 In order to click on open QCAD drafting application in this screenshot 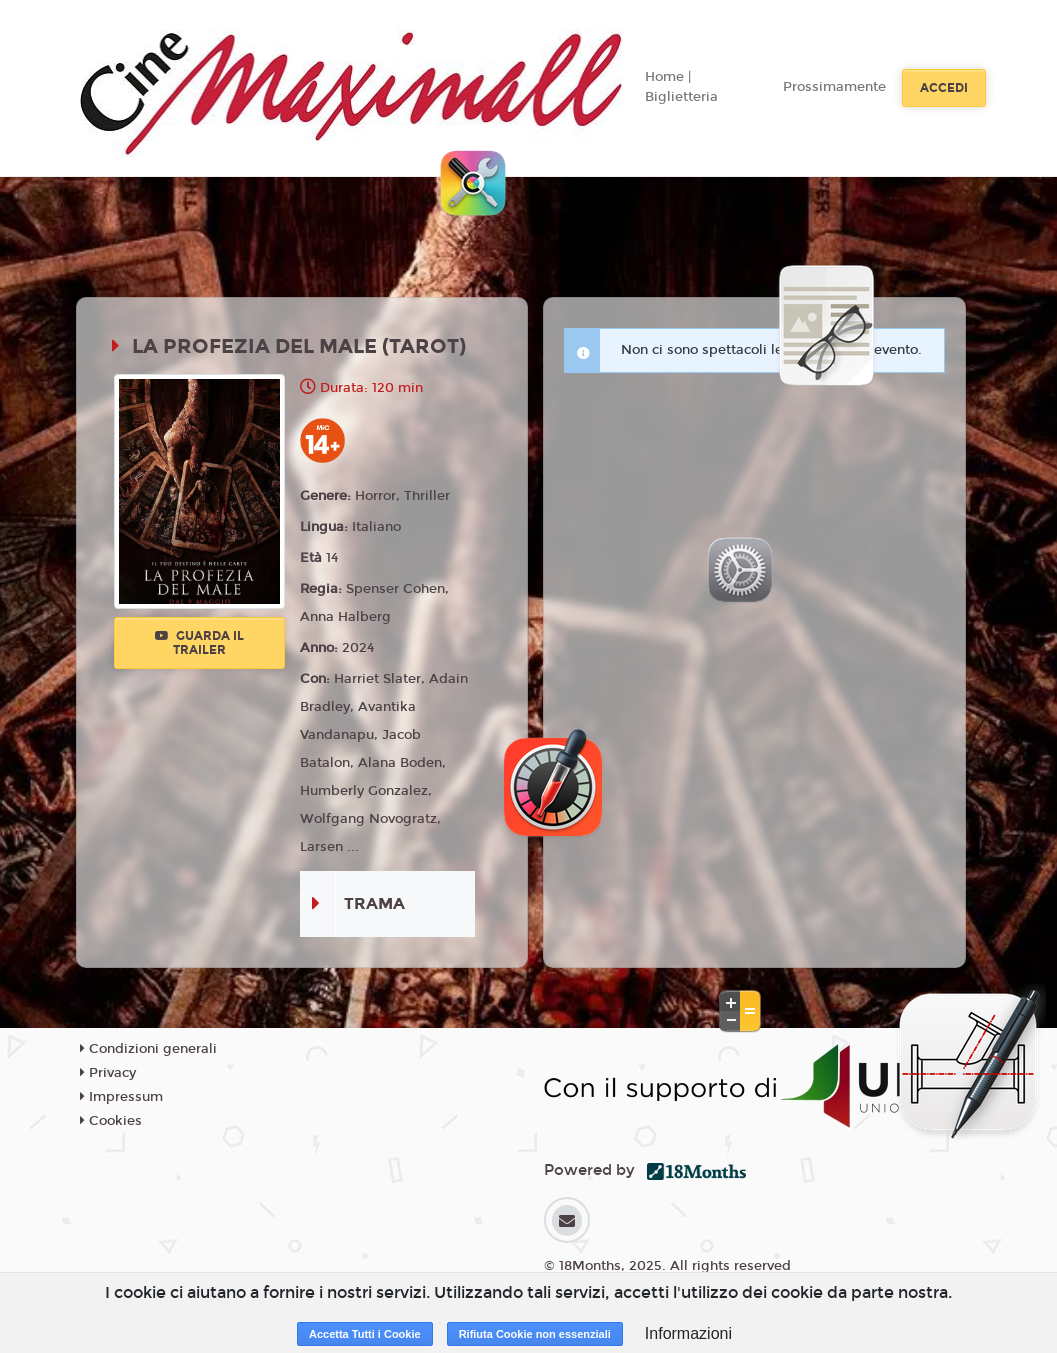, I will do `click(968, 1062)`.